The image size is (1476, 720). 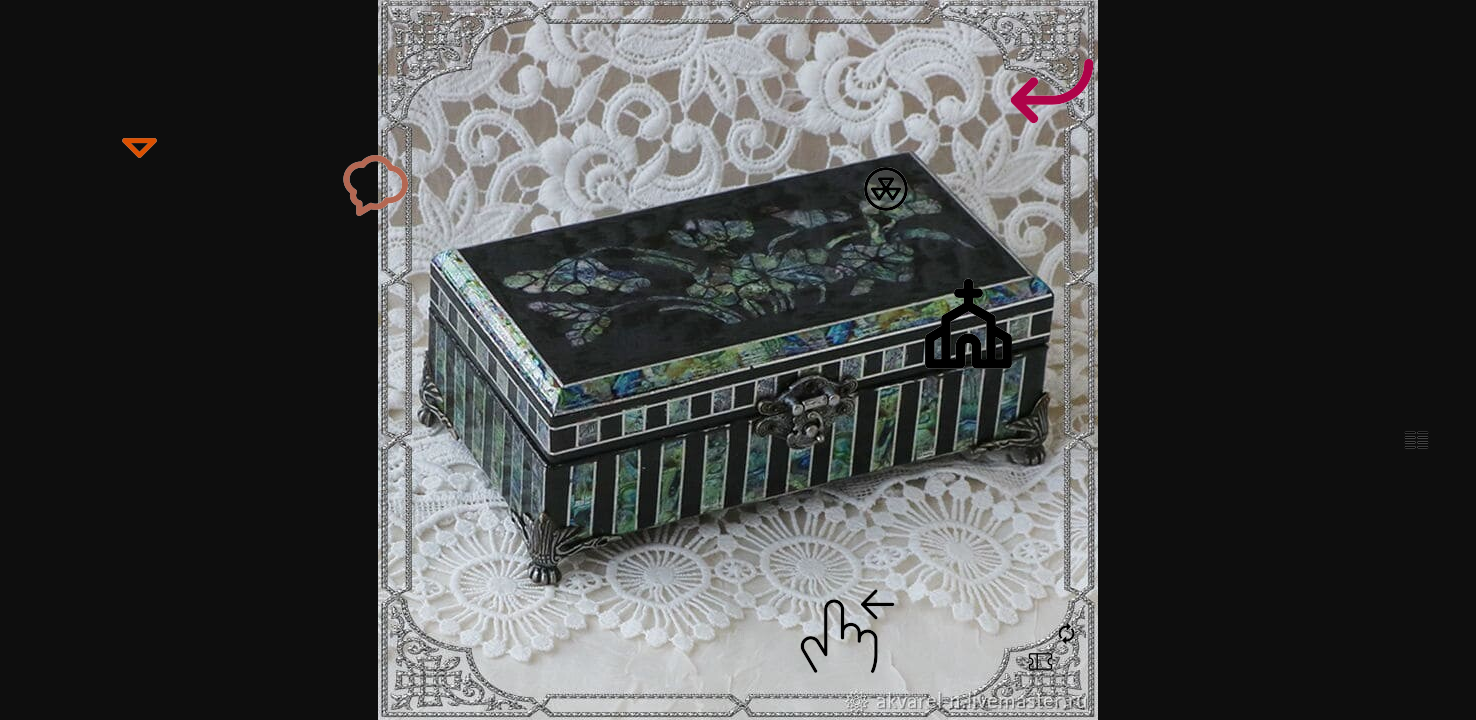 I want to click on fallout shelter location indicator, so click(x=886, y=189).